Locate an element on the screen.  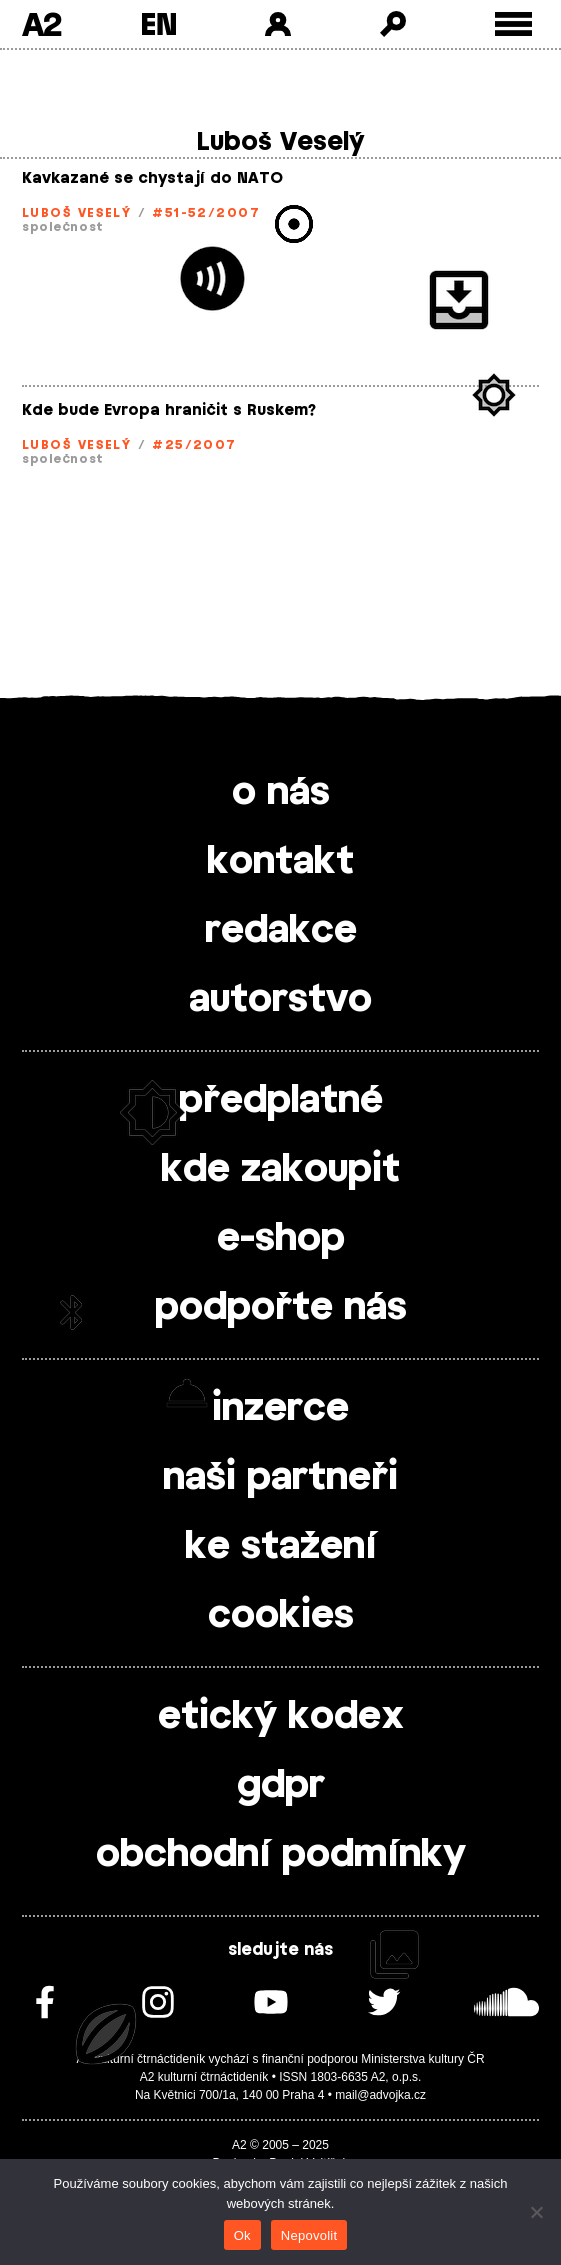
request room service is located at coordinates (187, 1393).